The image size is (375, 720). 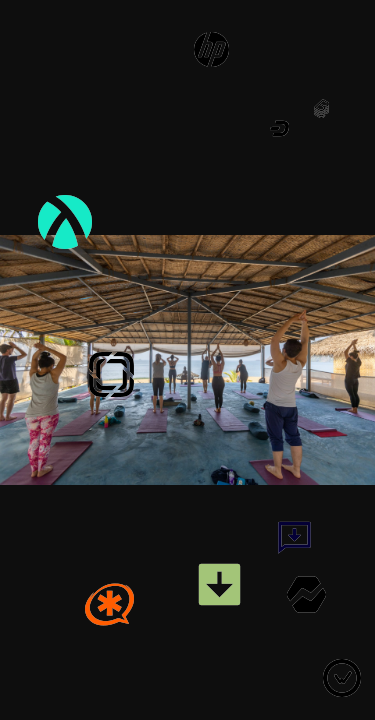 What do you see at coordinates (111, 374) in the screenshot?
I see `Prismic CMS logo` at bounding box center [111, 374].